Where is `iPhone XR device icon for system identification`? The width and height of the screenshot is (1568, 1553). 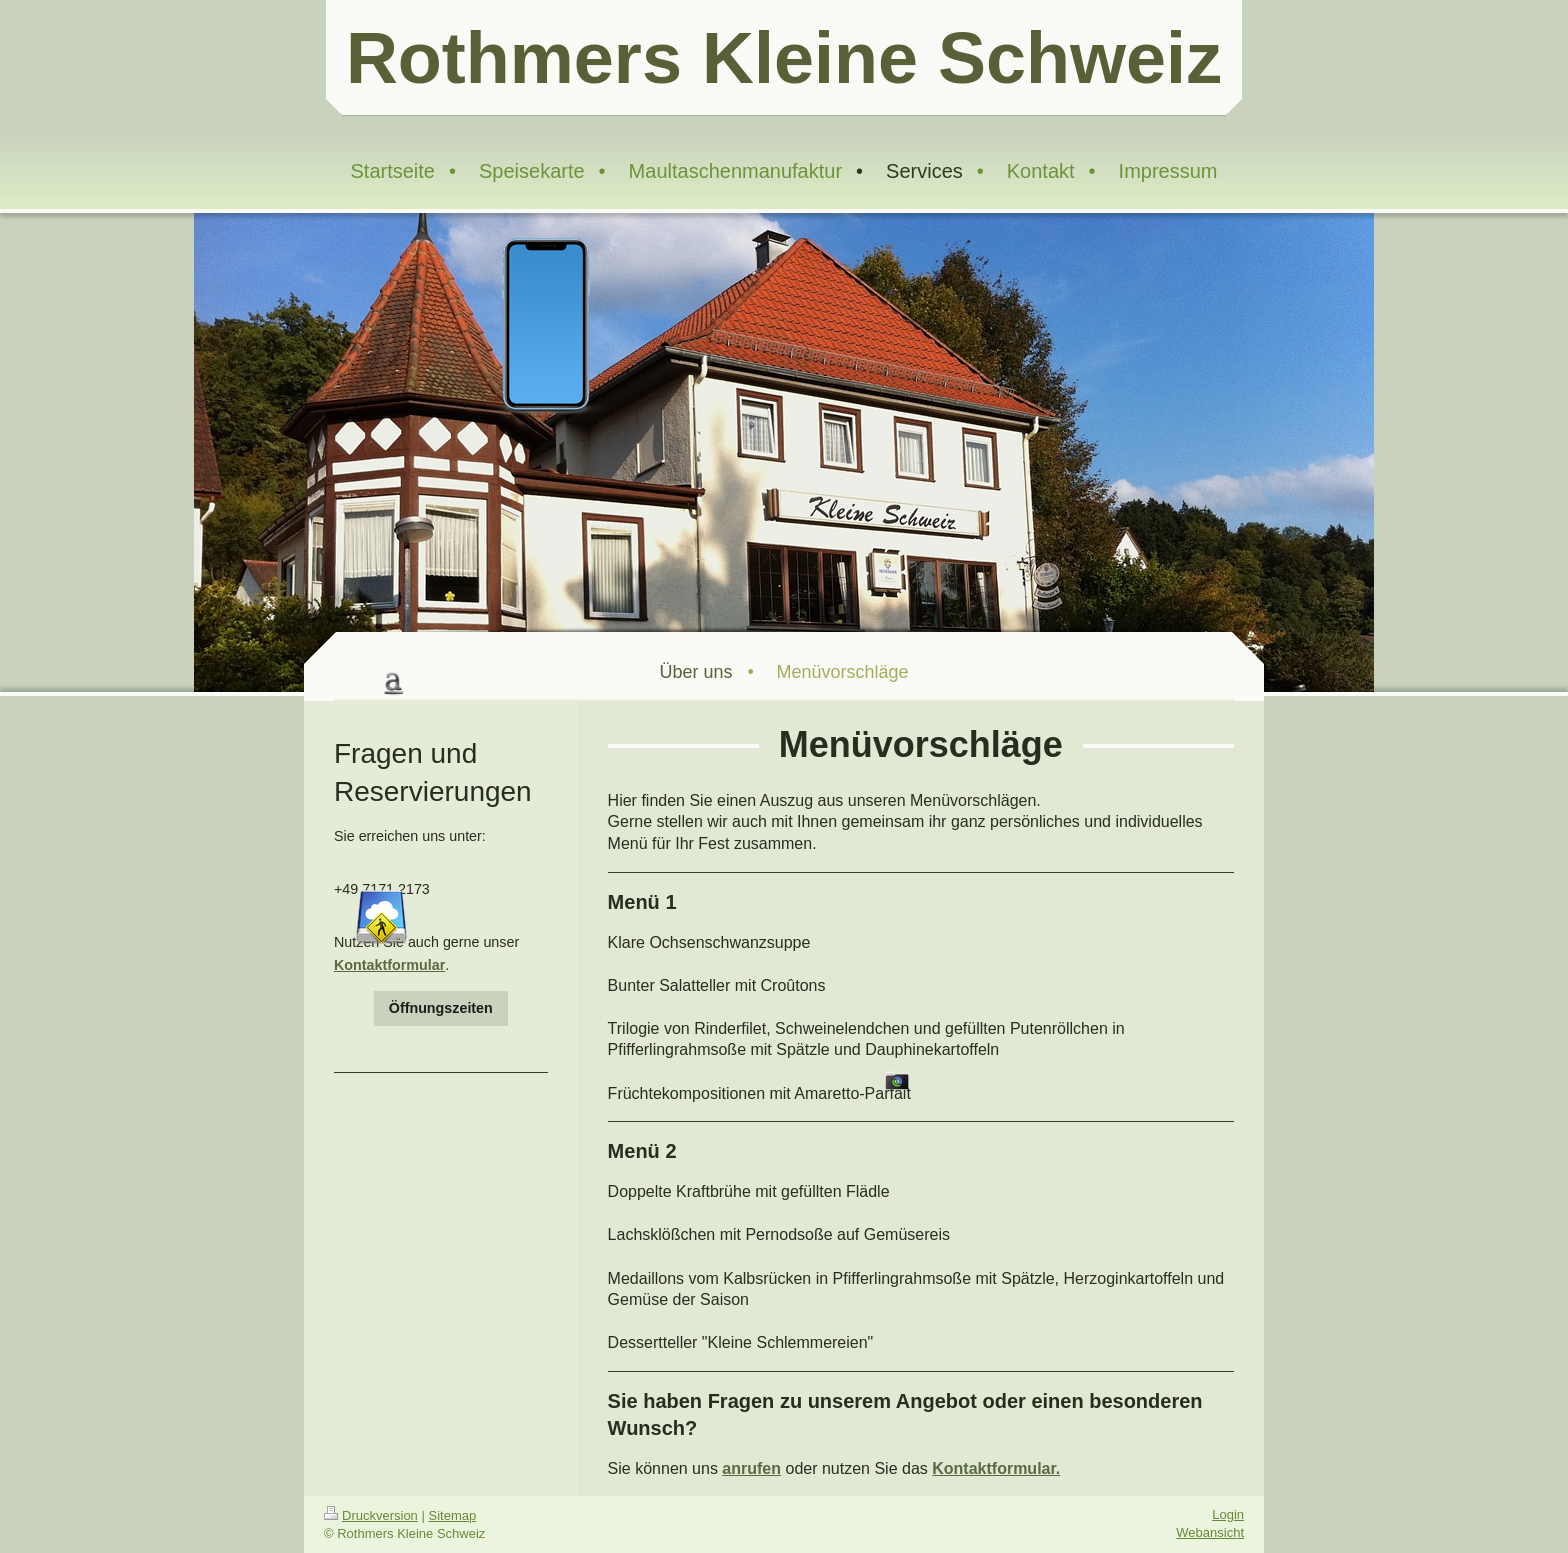 iPhone XR device icon for system identification is located at coordinates (546, 327).